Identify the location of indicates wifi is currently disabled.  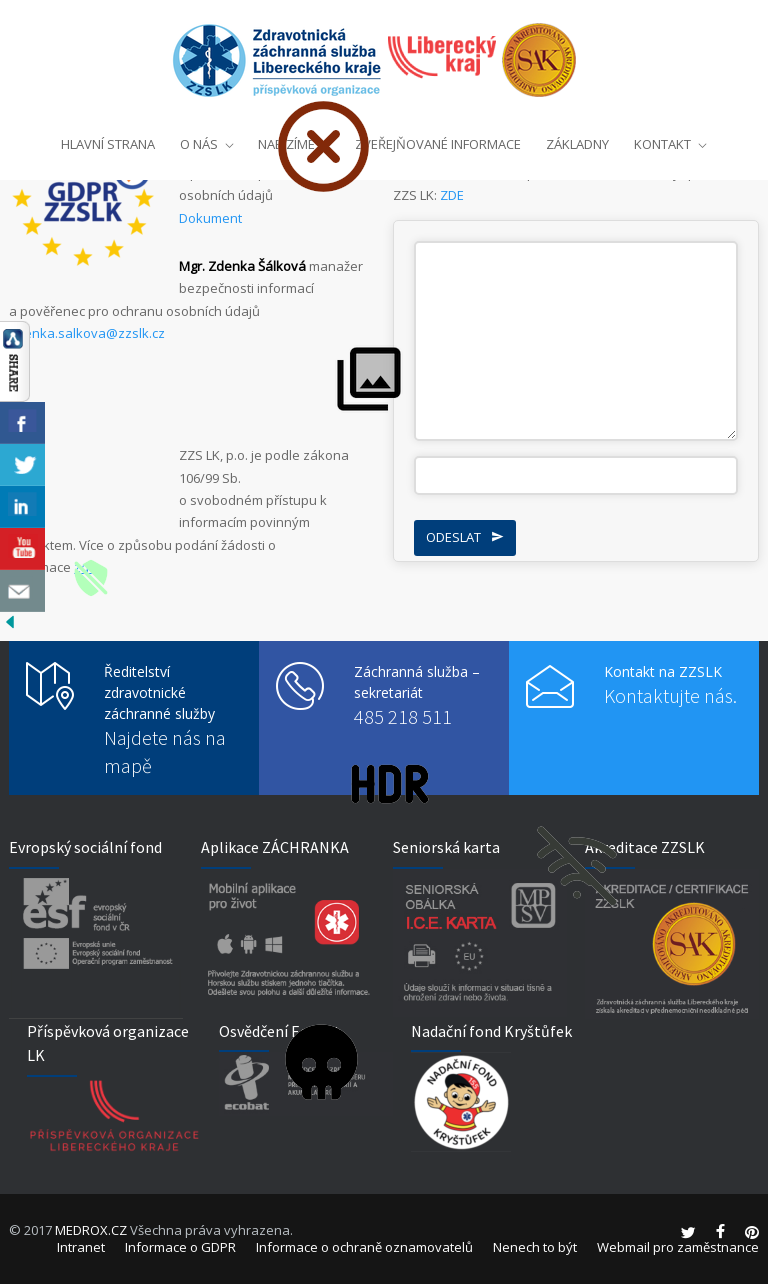
(577, 866).